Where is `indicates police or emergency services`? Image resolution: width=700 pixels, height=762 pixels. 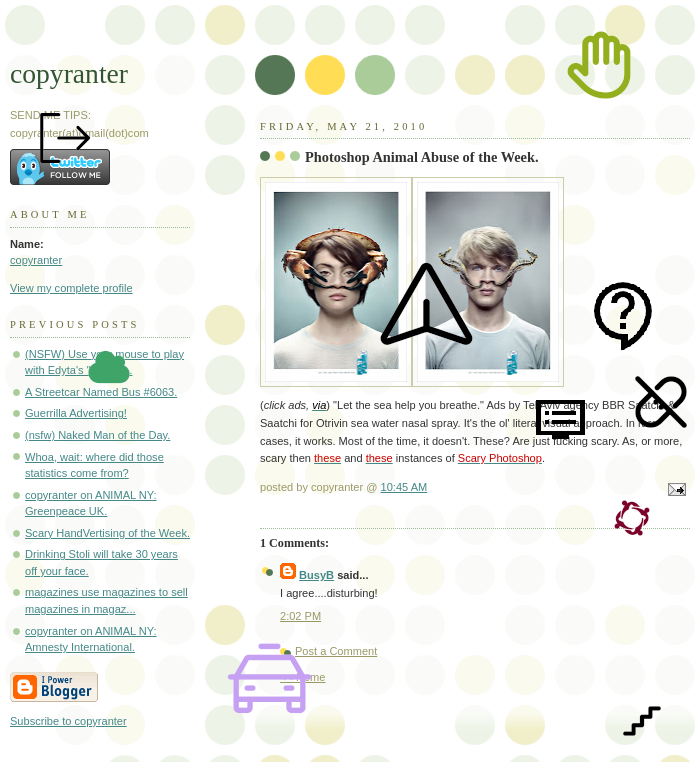 indicates police or emergency services is located at coordinates (269, 682).